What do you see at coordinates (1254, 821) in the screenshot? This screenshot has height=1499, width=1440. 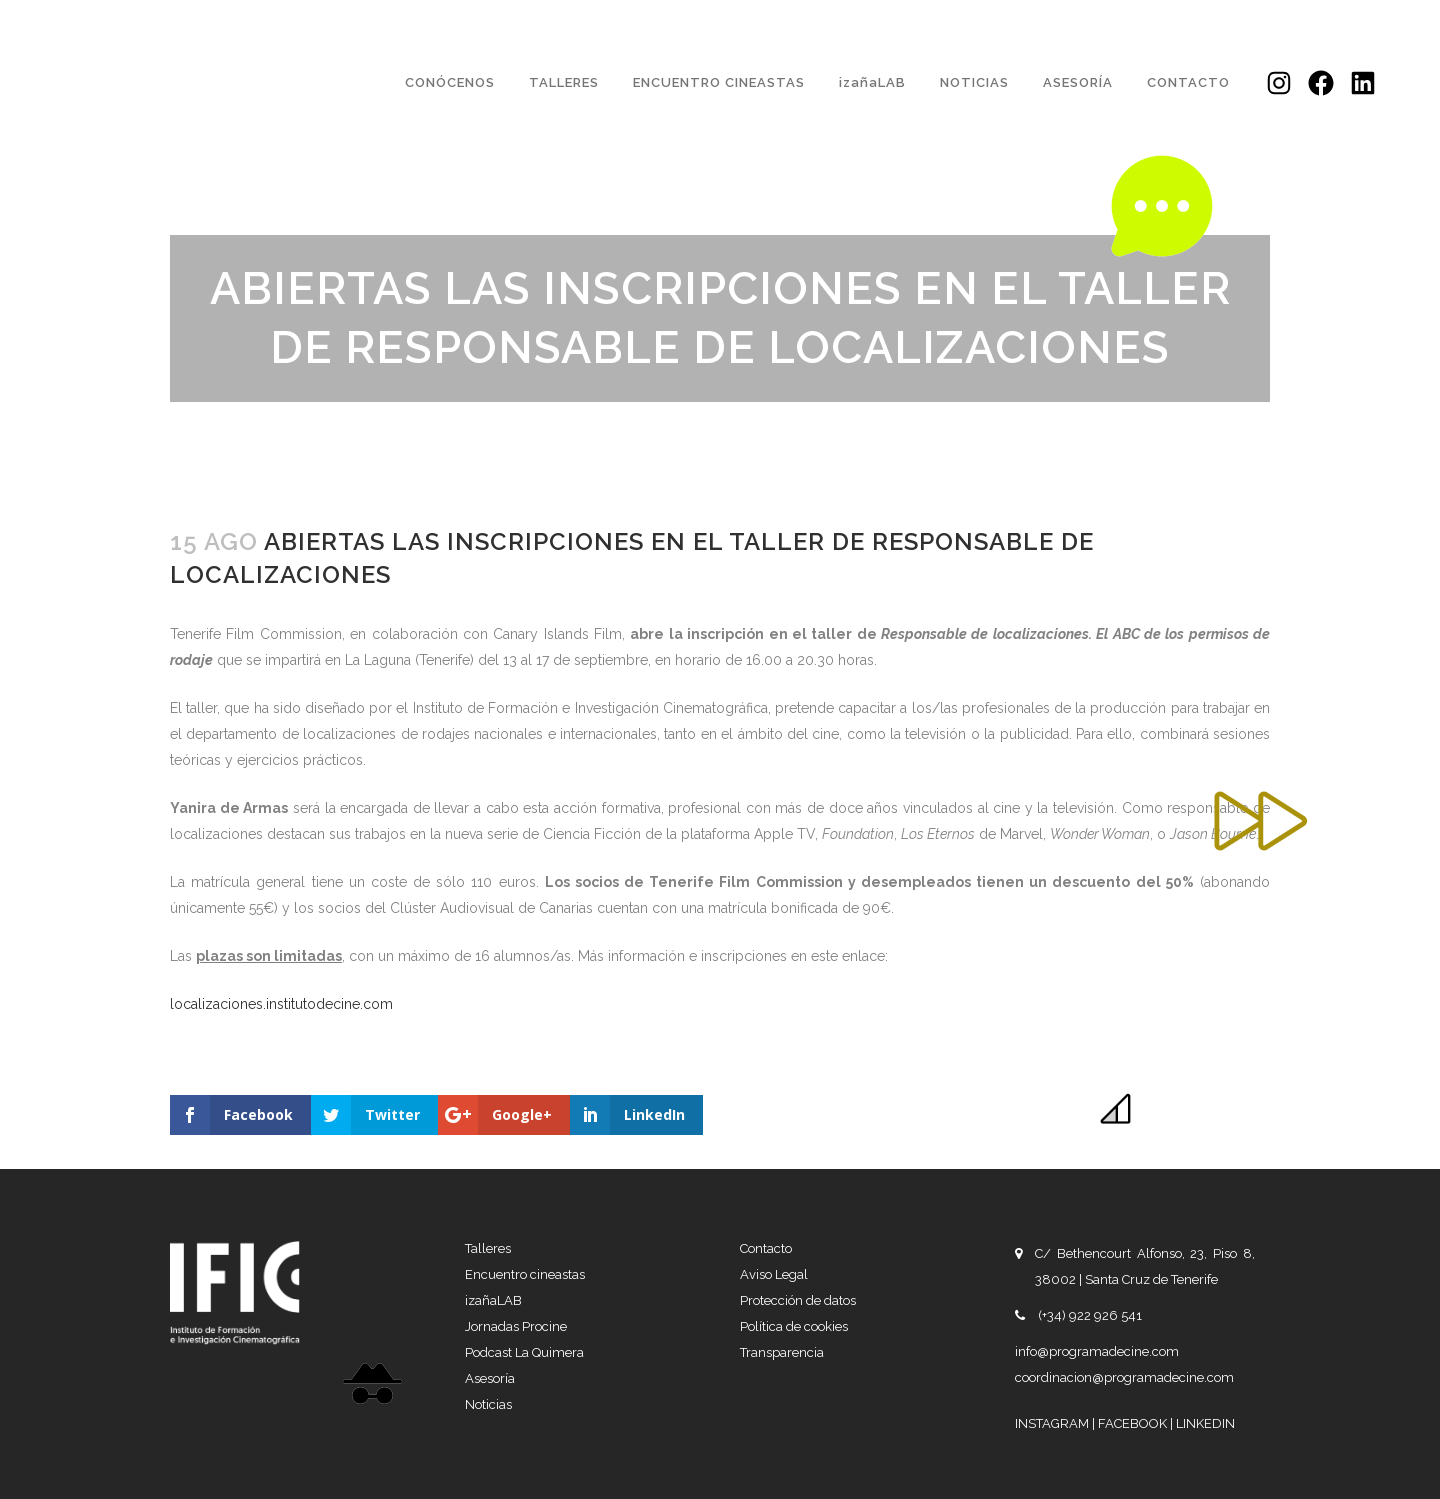 I see `fast-forward through media content` at bounding box center [1254, 821].